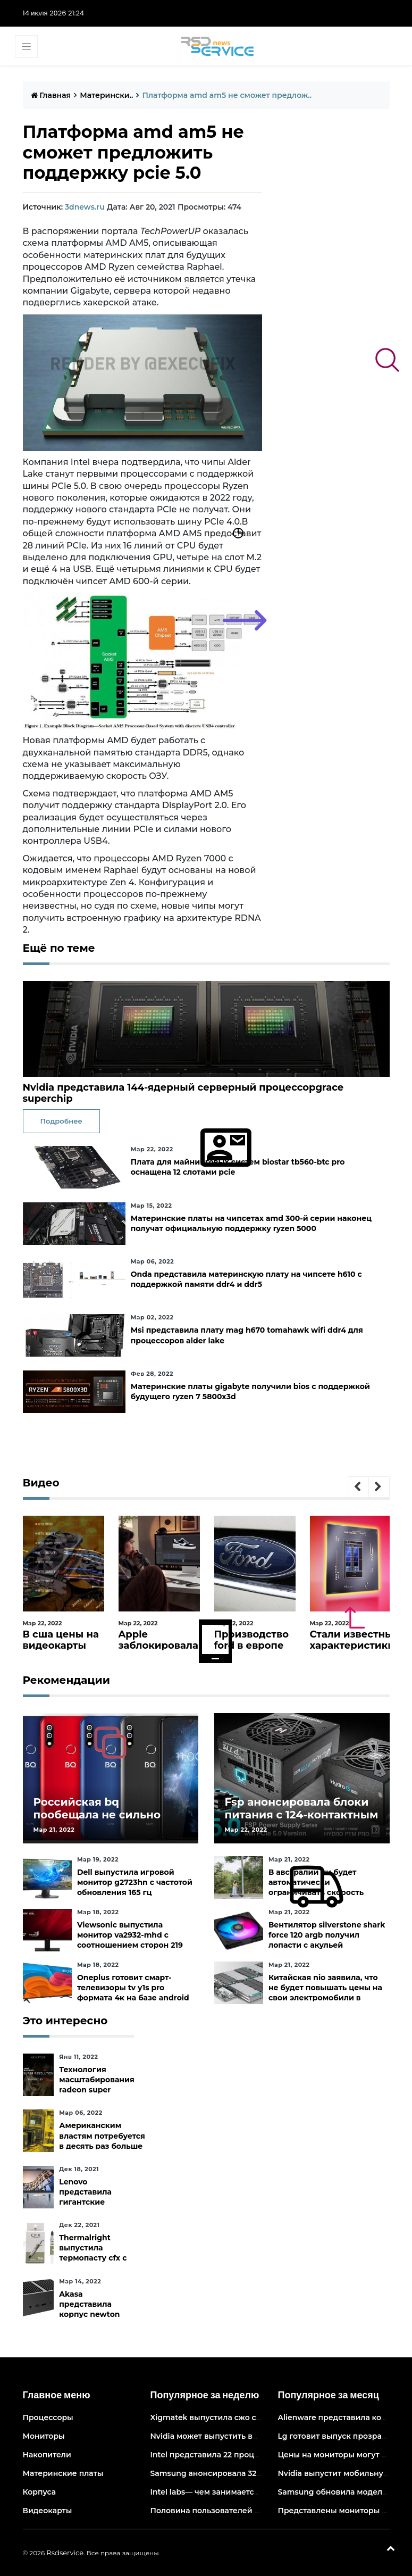 This screenshot has width=412, height=2576. What do you see at coordinates (316, 1884) in the screenshot?
I see `track your delivery status` at bounding box center [316, 1884].